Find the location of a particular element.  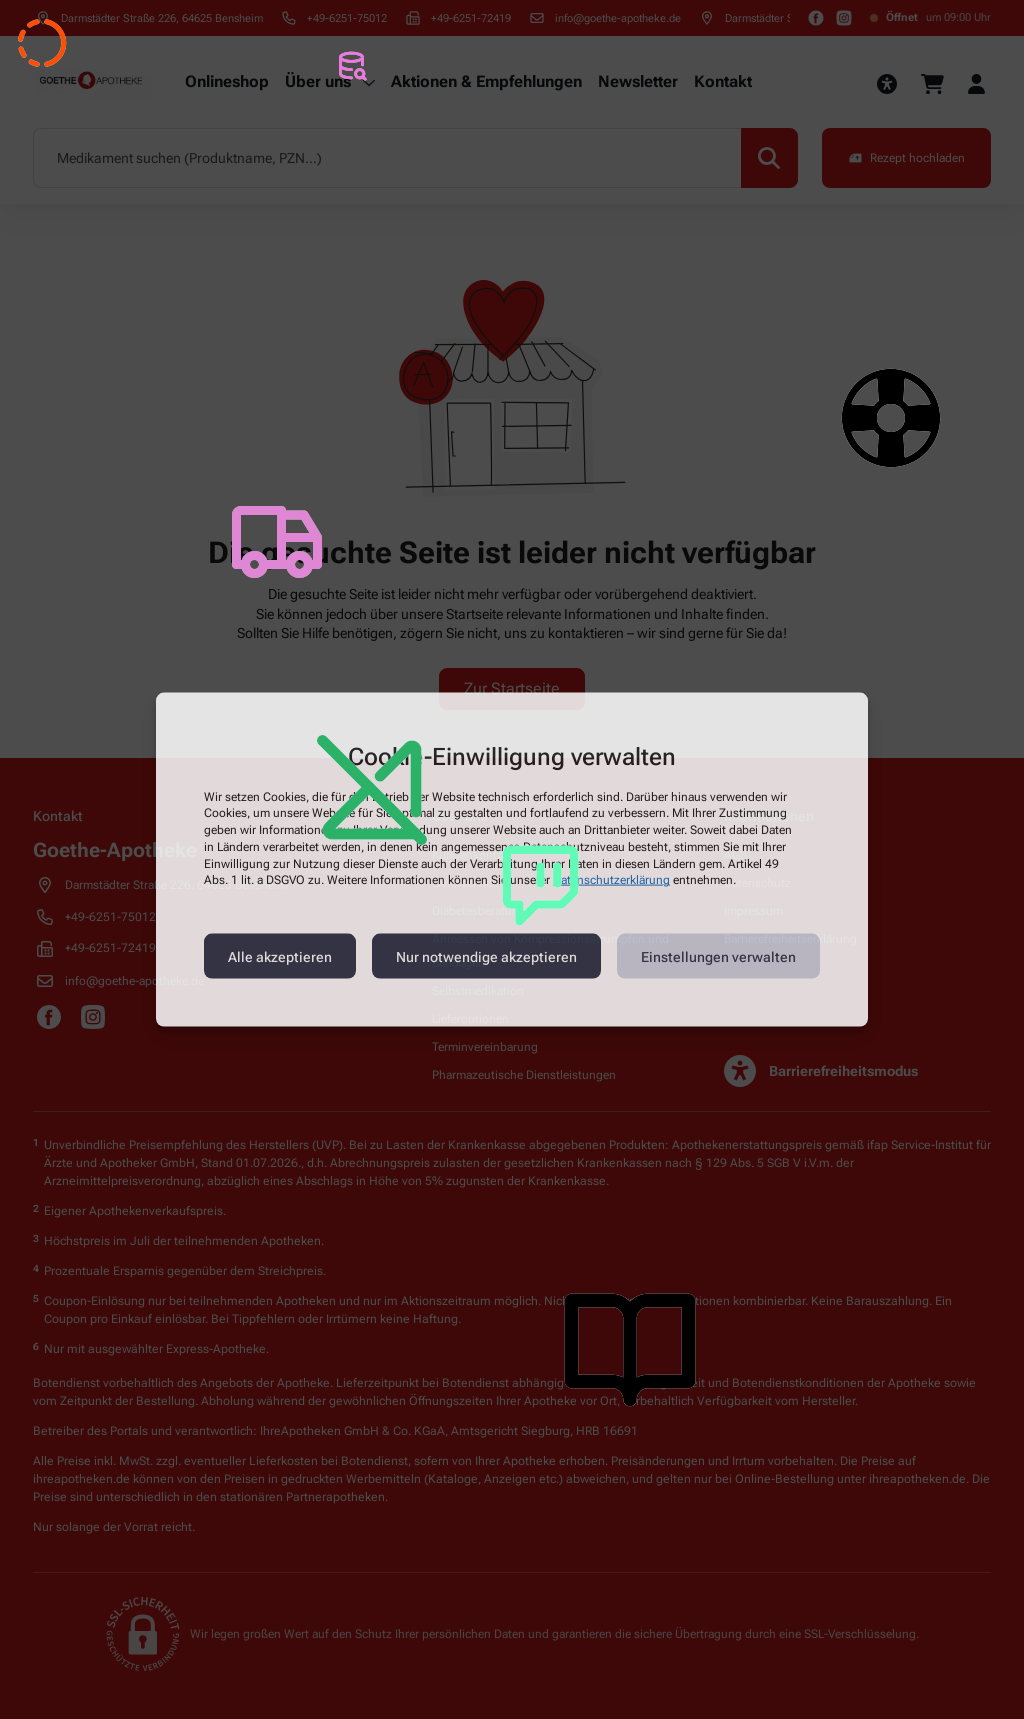

search within a database is located at coordinates (351, 65).